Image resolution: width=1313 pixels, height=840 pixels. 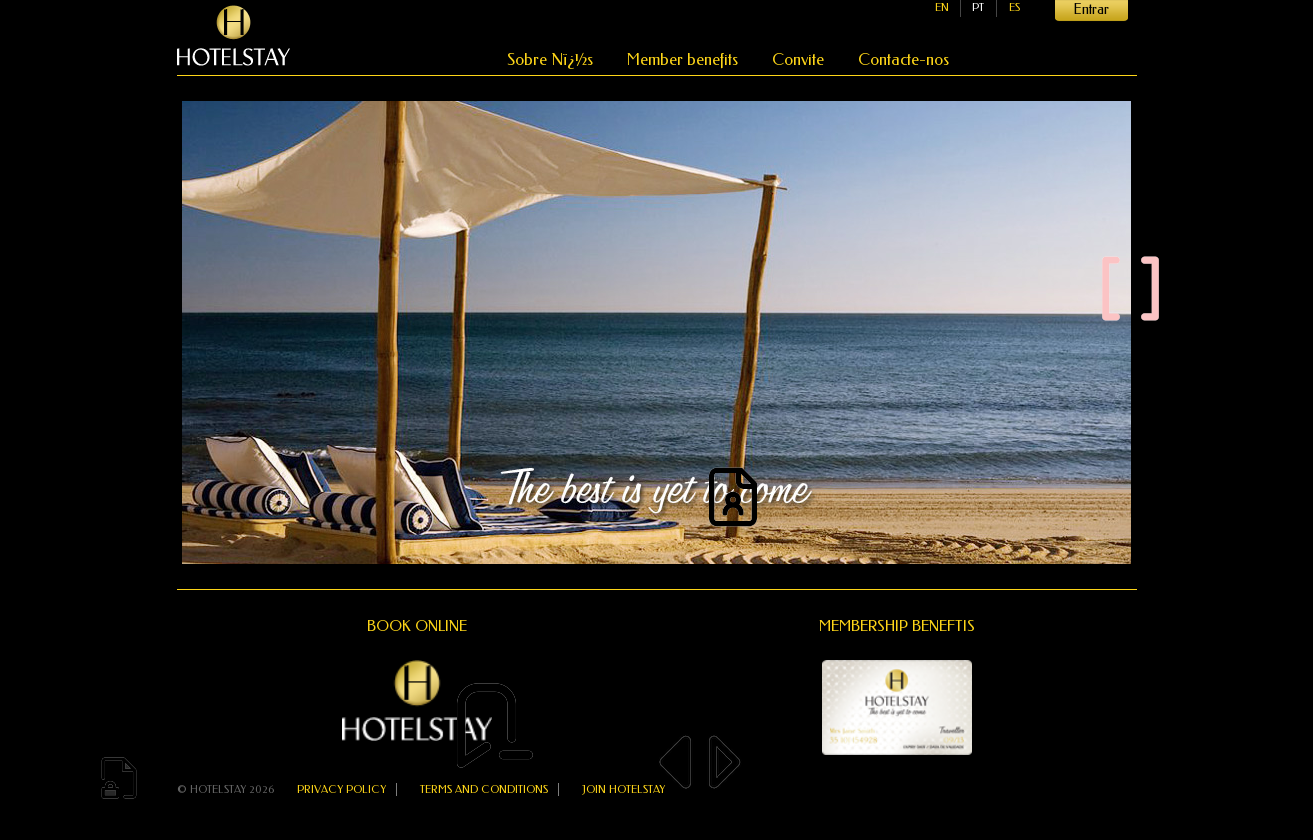 I want to click on a locked or encrypted file, so click(x=119, y=778).